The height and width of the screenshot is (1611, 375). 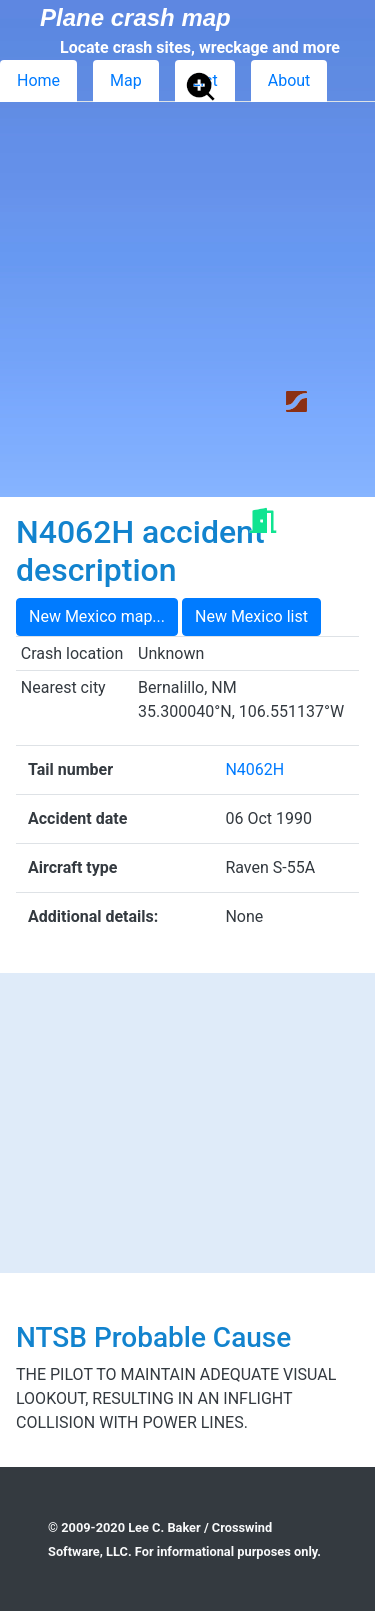 What do you see at coordinates (263, 521) in the screenshot?
I see `log out or exit the application` at bounding box center [263, 521].